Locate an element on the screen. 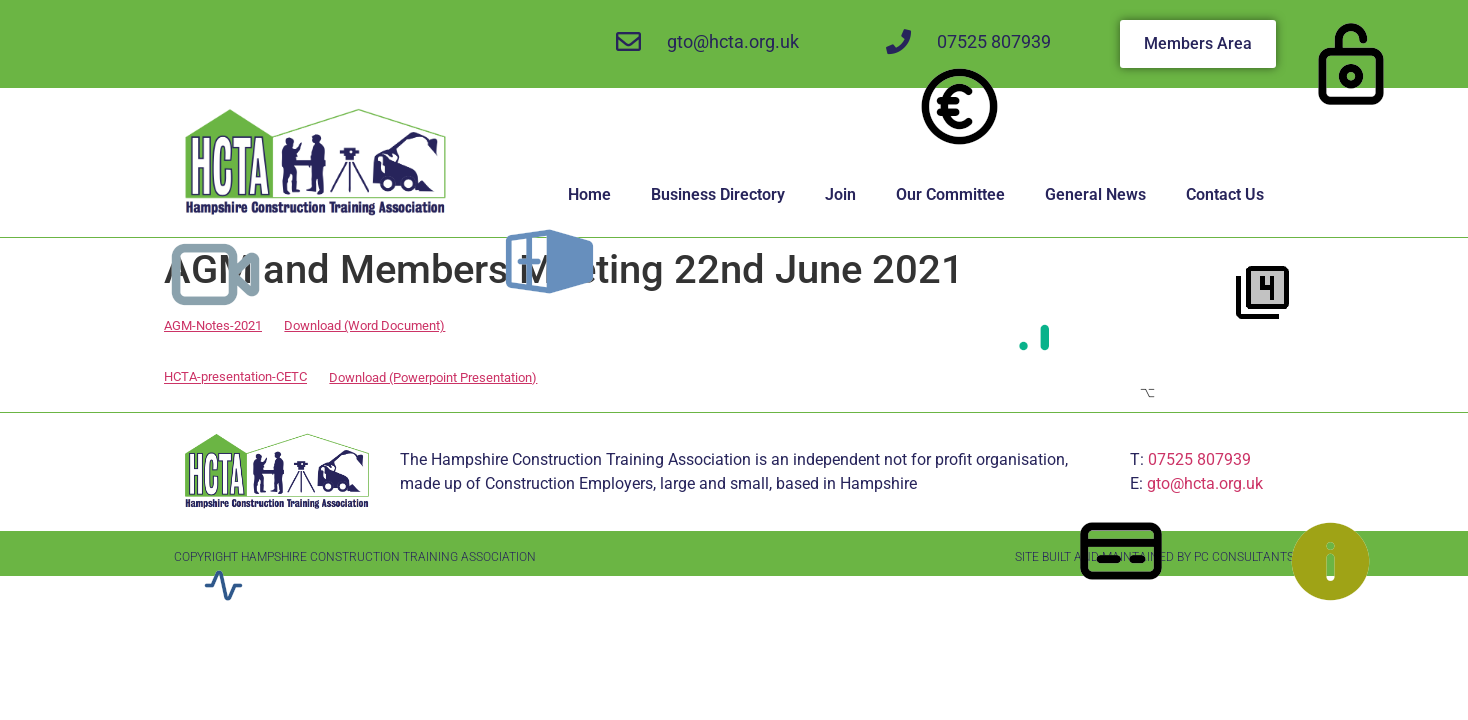  view more information or details is located at coordinates (1330, 561).